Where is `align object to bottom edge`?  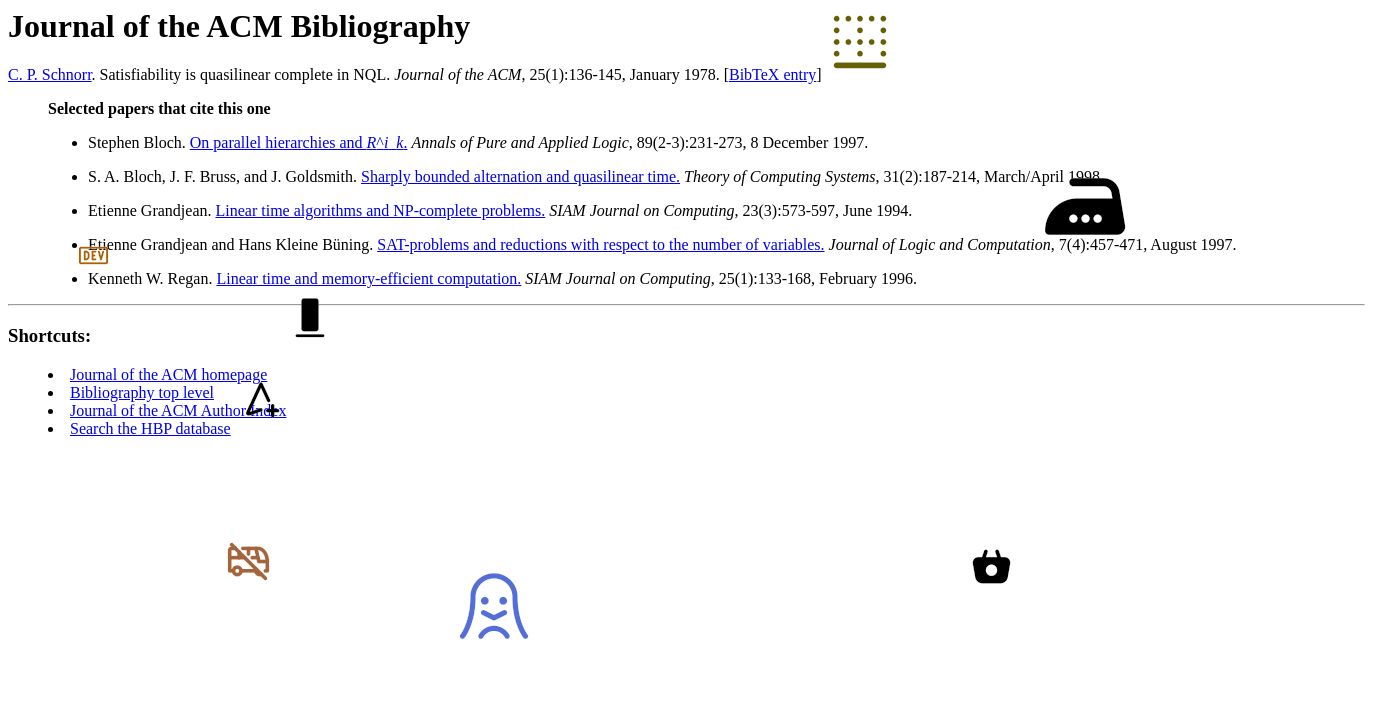 align object to bottom edge is located at coordinates (310, 317).